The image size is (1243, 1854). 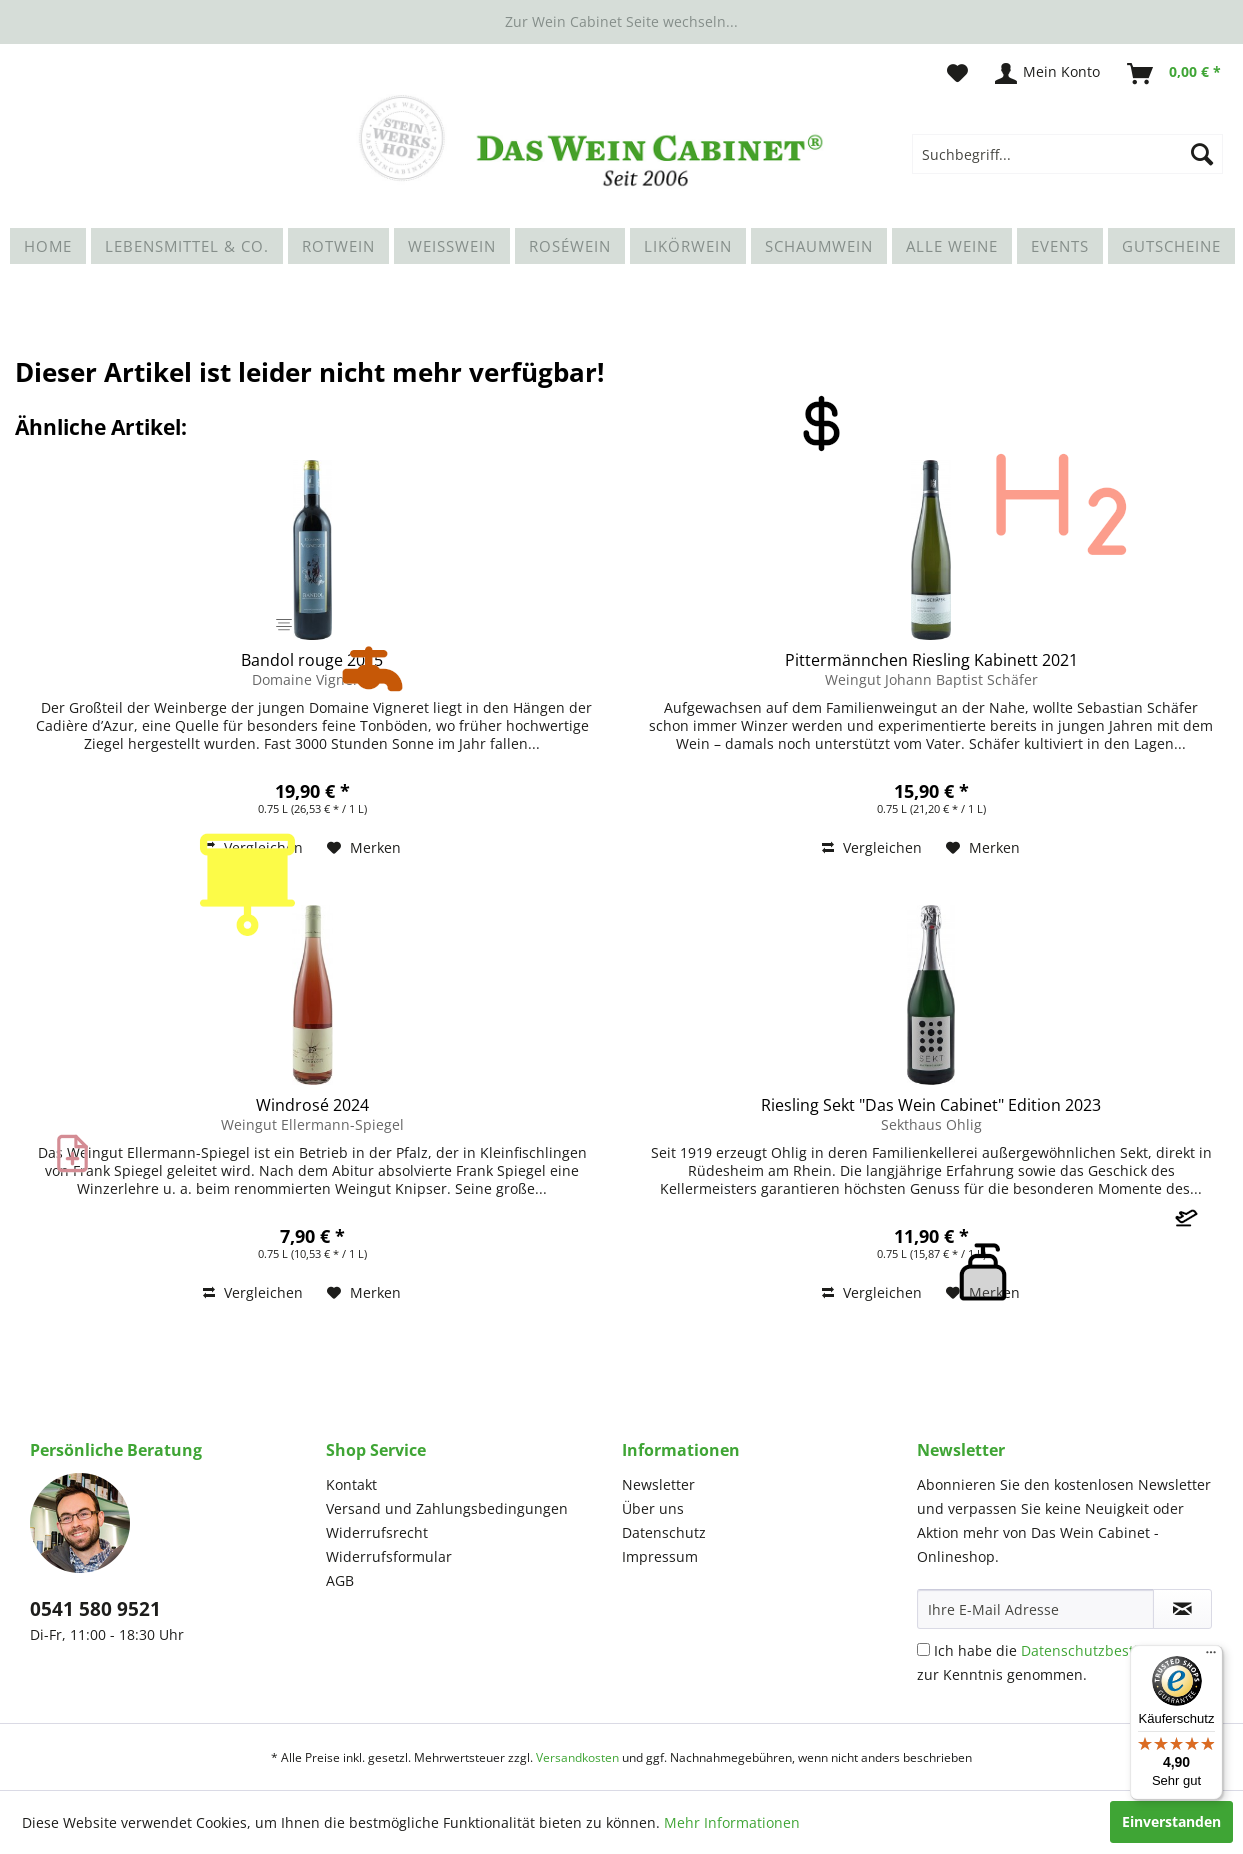 What do you see at coordinates (284, 625) in the screenshot?
I see `center align text` at bounding box center [284, 625].